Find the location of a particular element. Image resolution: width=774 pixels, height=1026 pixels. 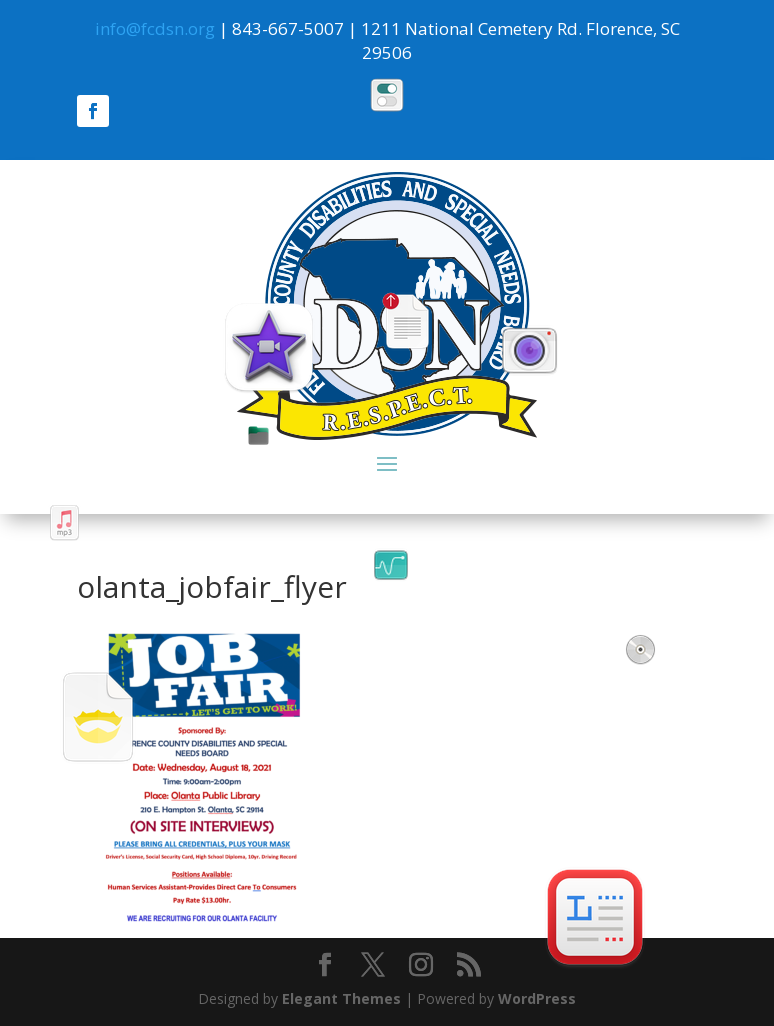

open psensor temperature monitoring app is located at coordinates (391, 565).